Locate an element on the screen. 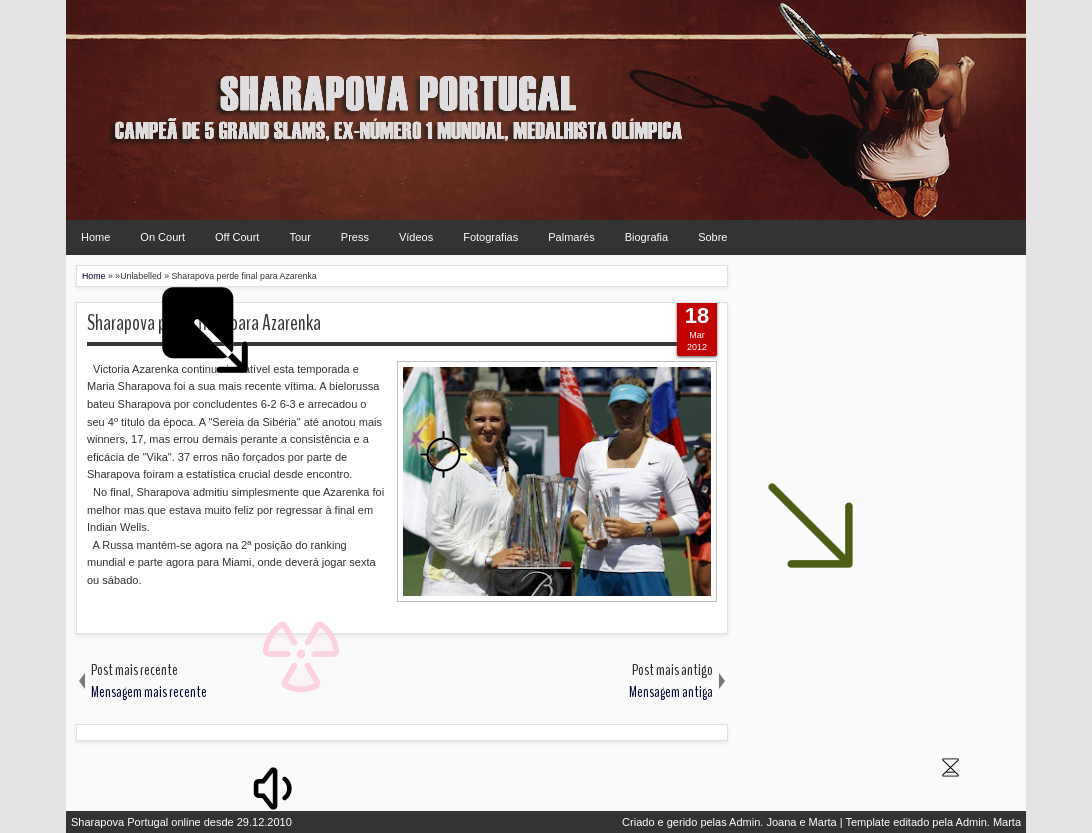  adjust audio volume level is located at coordinates (277, 788).